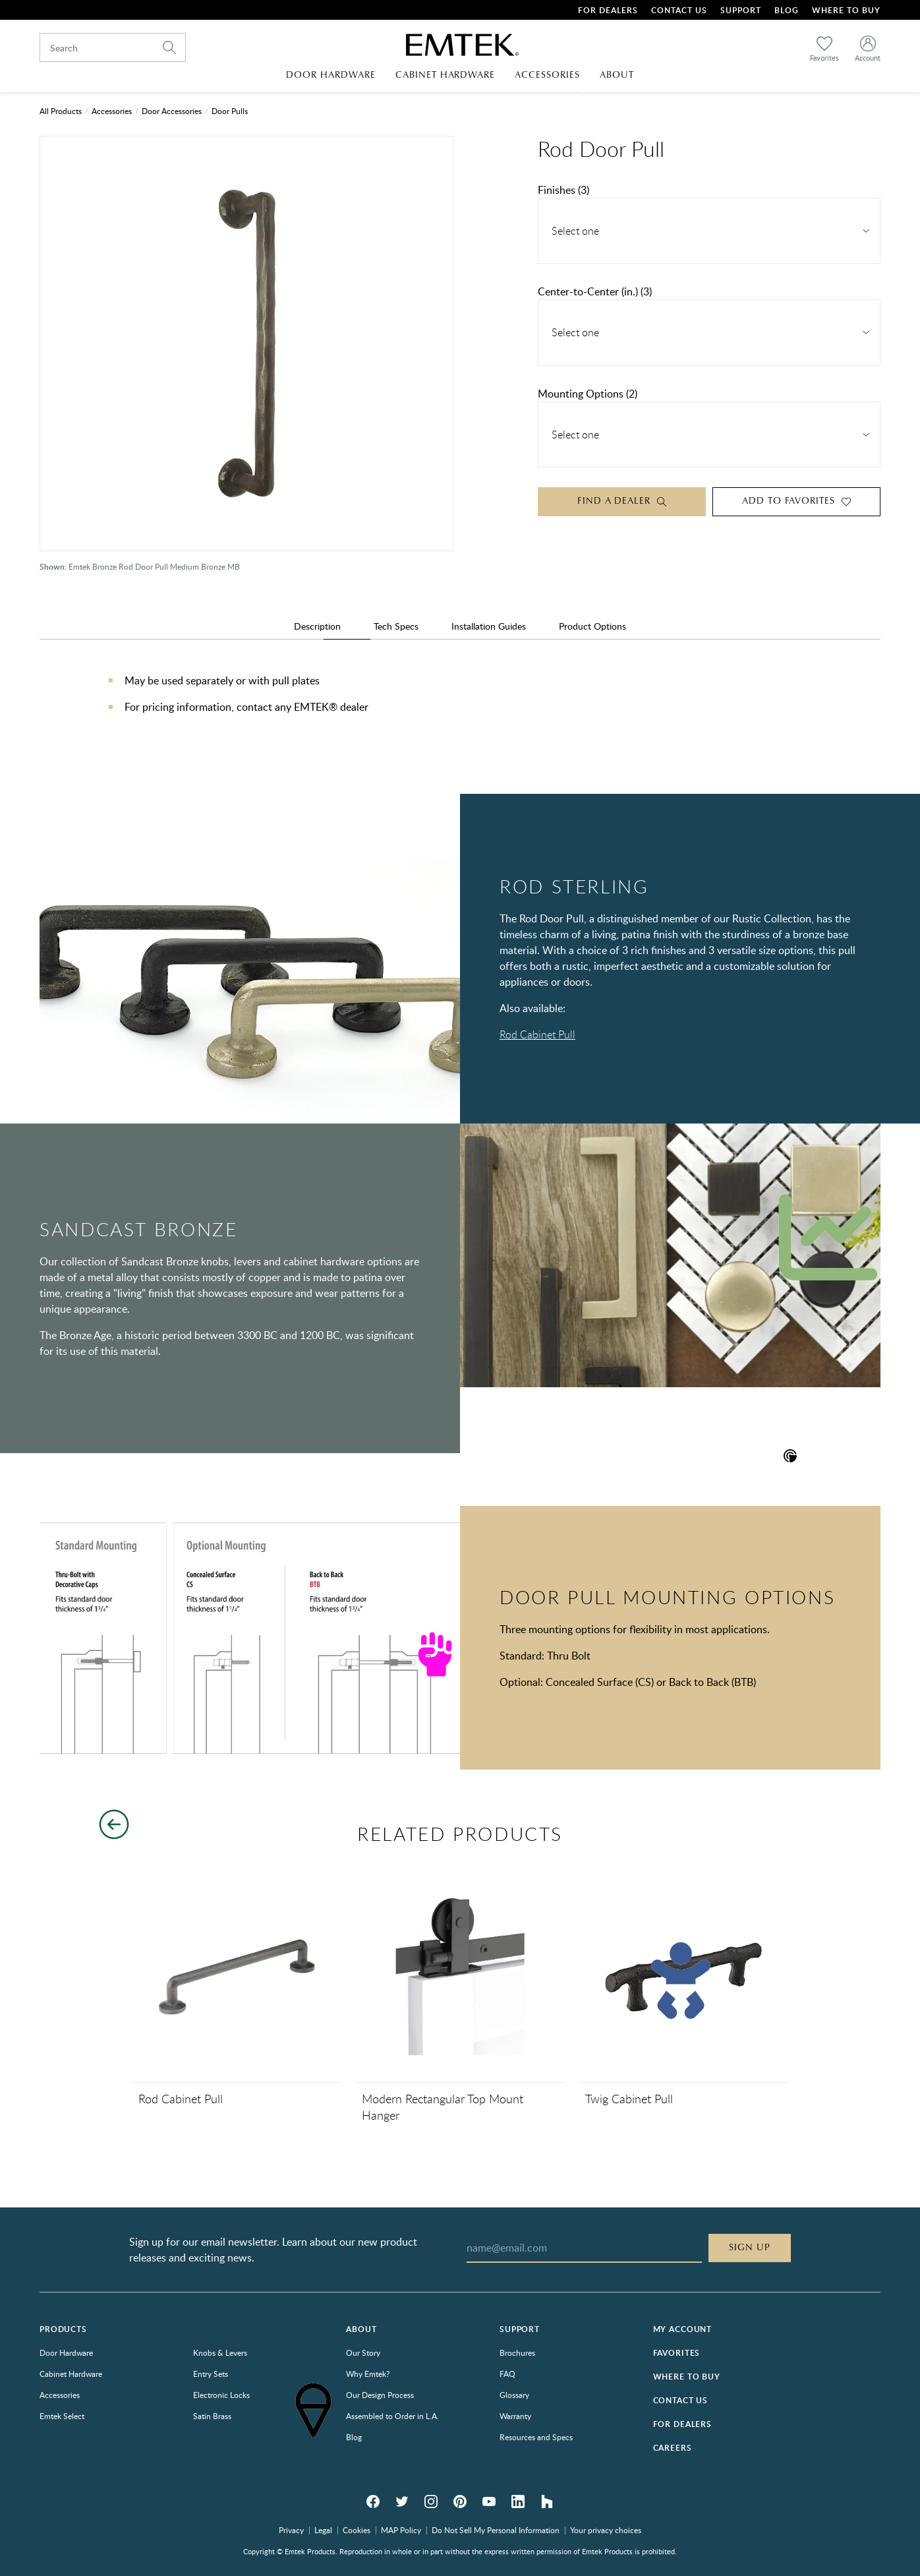  Describe the element at coordinates (114, 1824) in the screenshot. I see `go back to the previous screen` at that location.